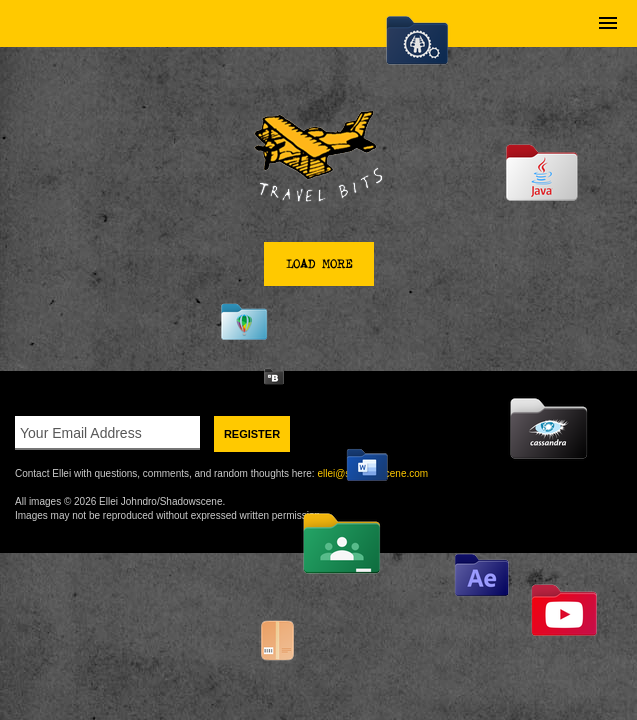 Image resolution: width=637 pixels, height=720 pixels. What do you see at coordinates (277, 640) in the screenshot?
I see `compressed or archived file type indicator` at bounding box center [277, 640].